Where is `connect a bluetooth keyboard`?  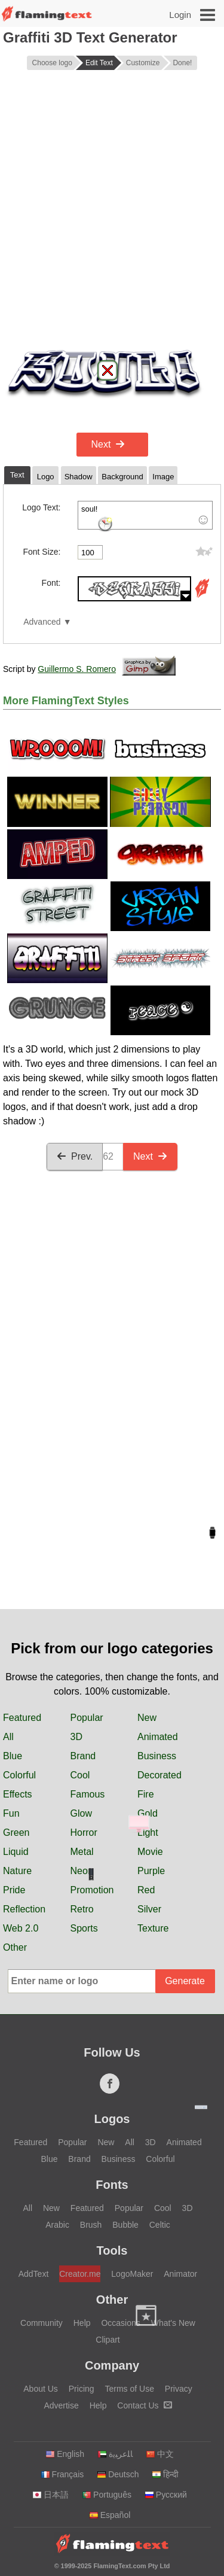 connect a bluetooth keyboard is located at coordinates (201, 2107).